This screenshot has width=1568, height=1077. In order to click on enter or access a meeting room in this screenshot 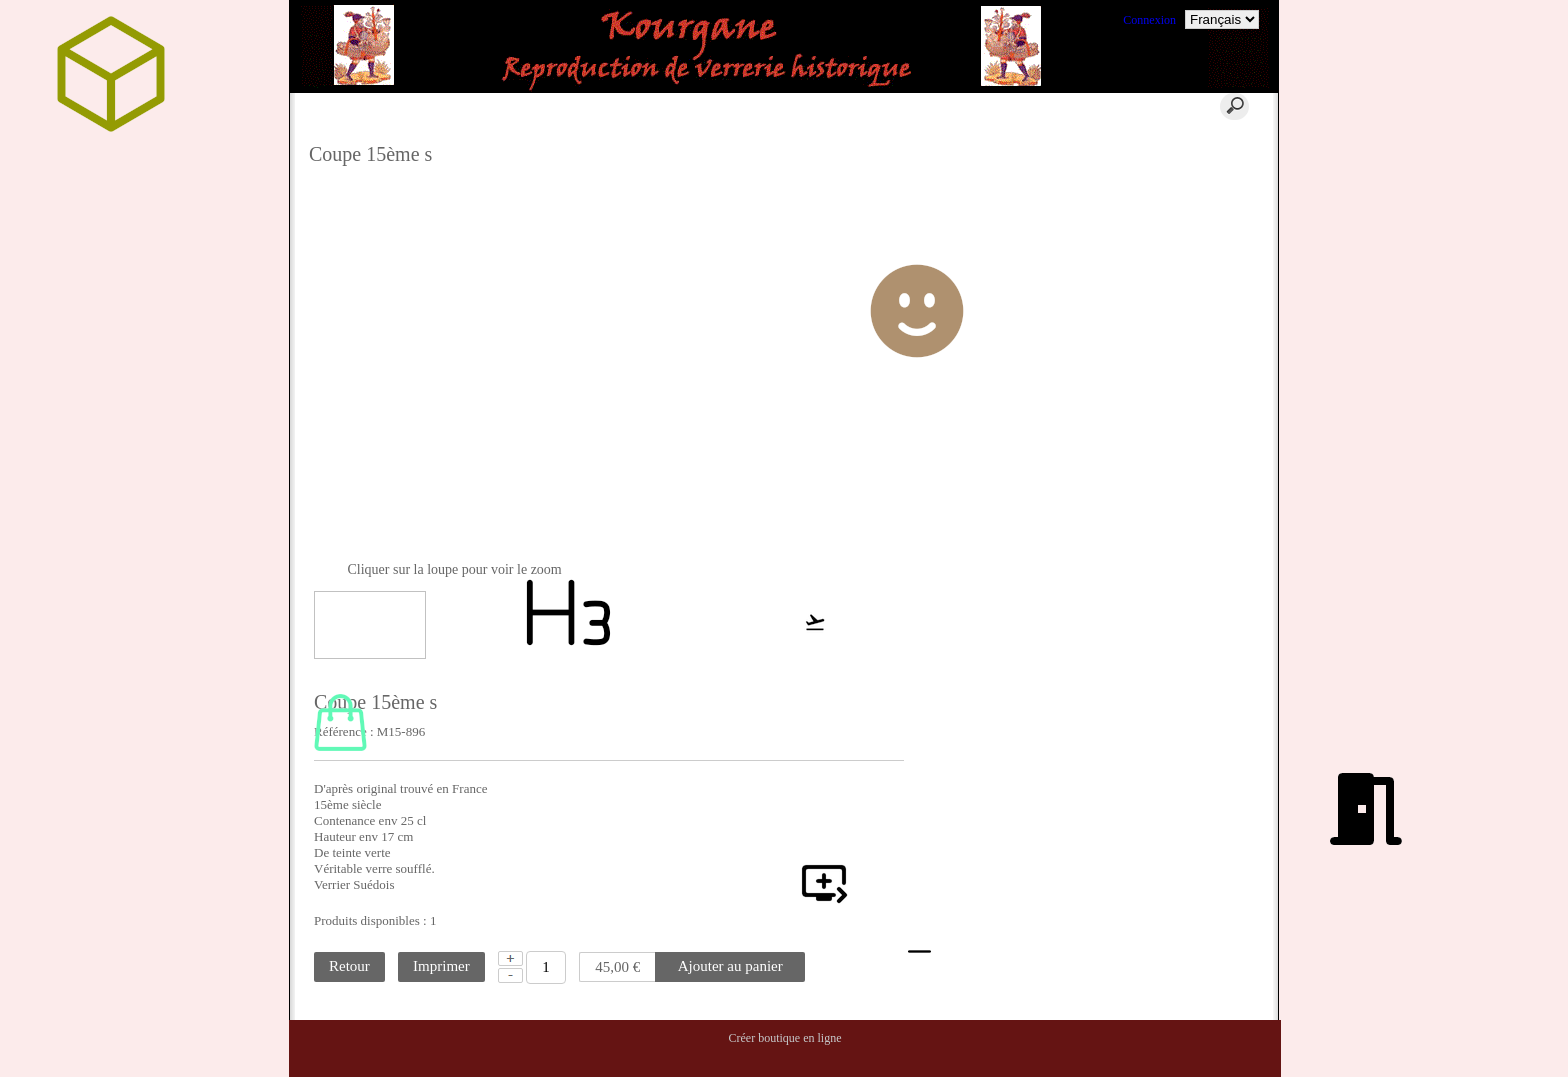, I will do `click(1366, 809)`.